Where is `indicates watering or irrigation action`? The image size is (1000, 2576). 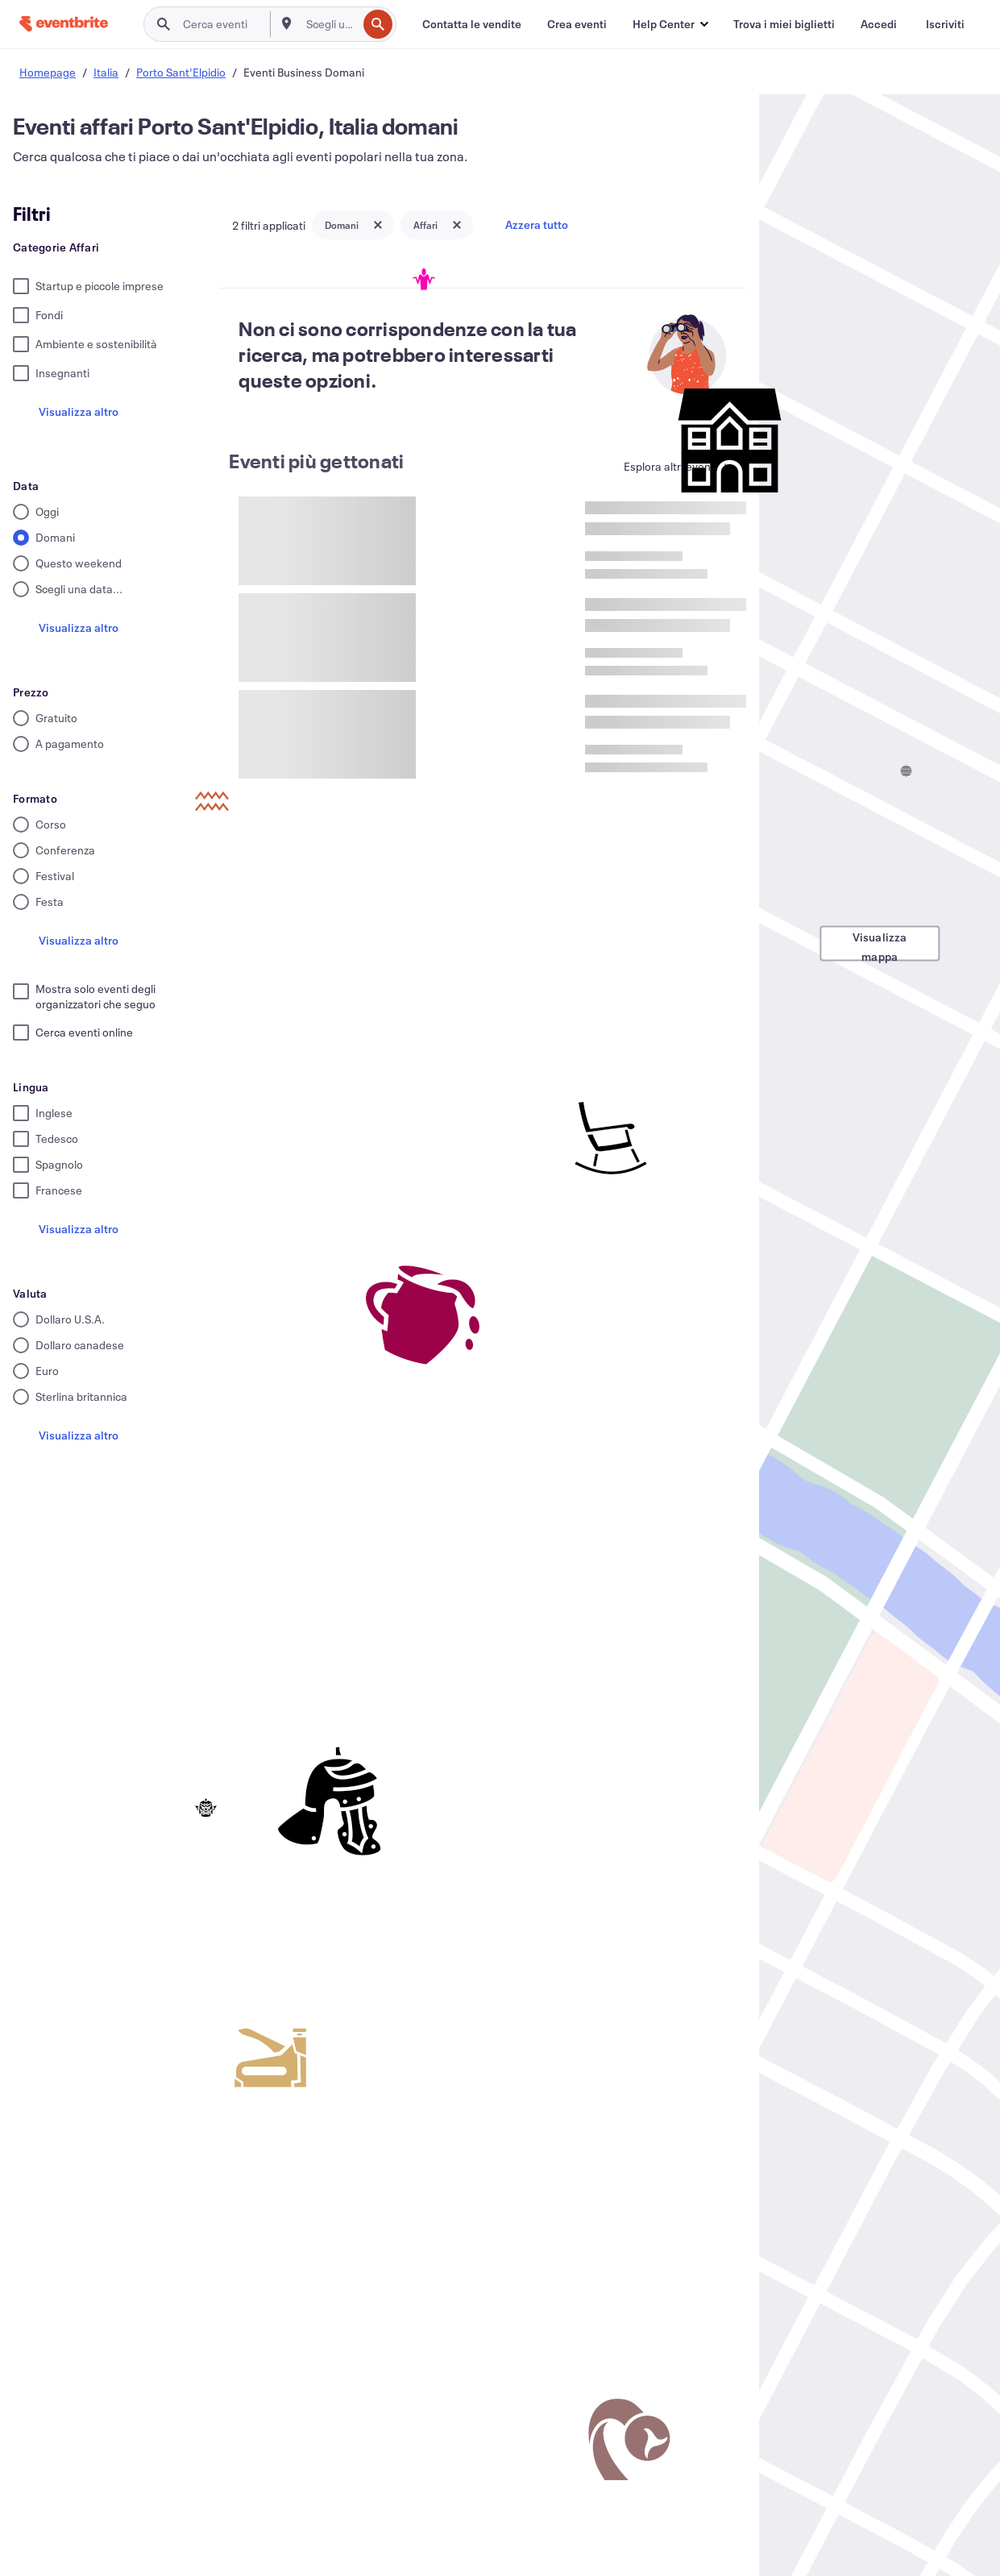 indicates watering or irrigation action is located at coordinates (422, 1315).